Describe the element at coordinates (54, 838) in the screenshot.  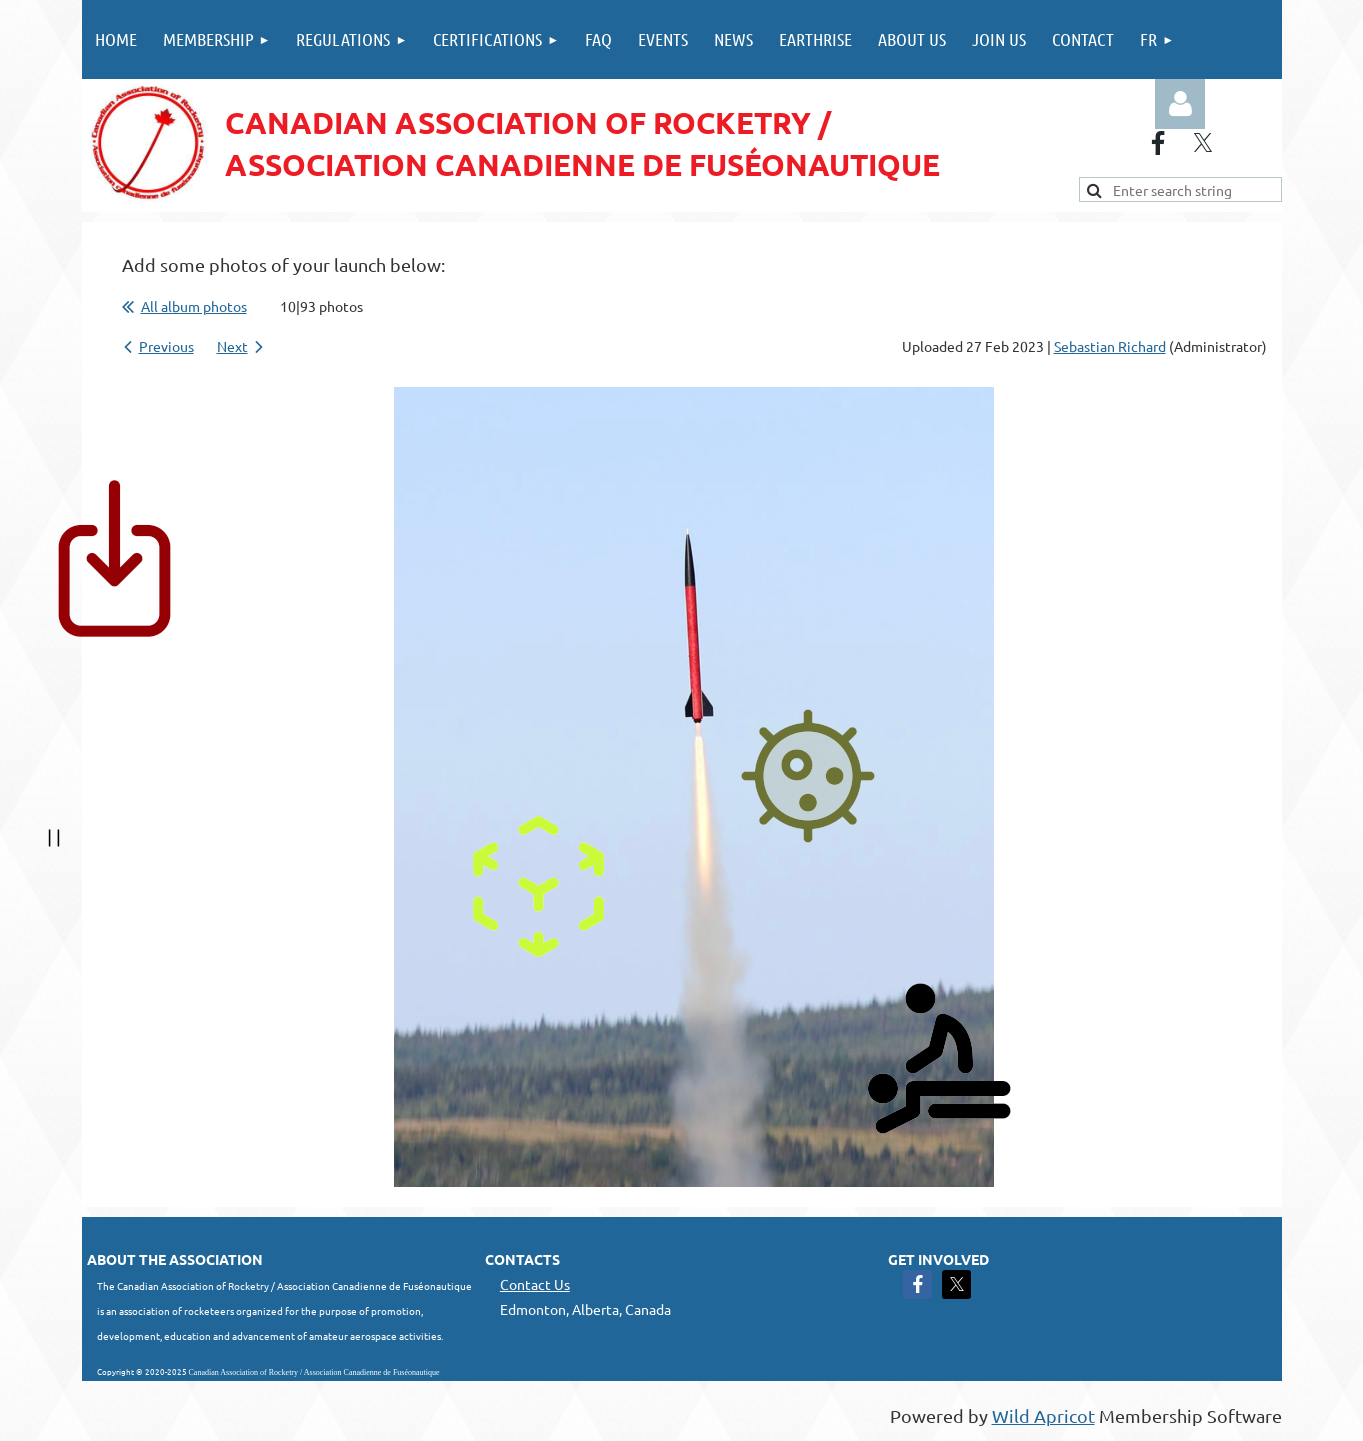
I see `pause media playback` at that location.